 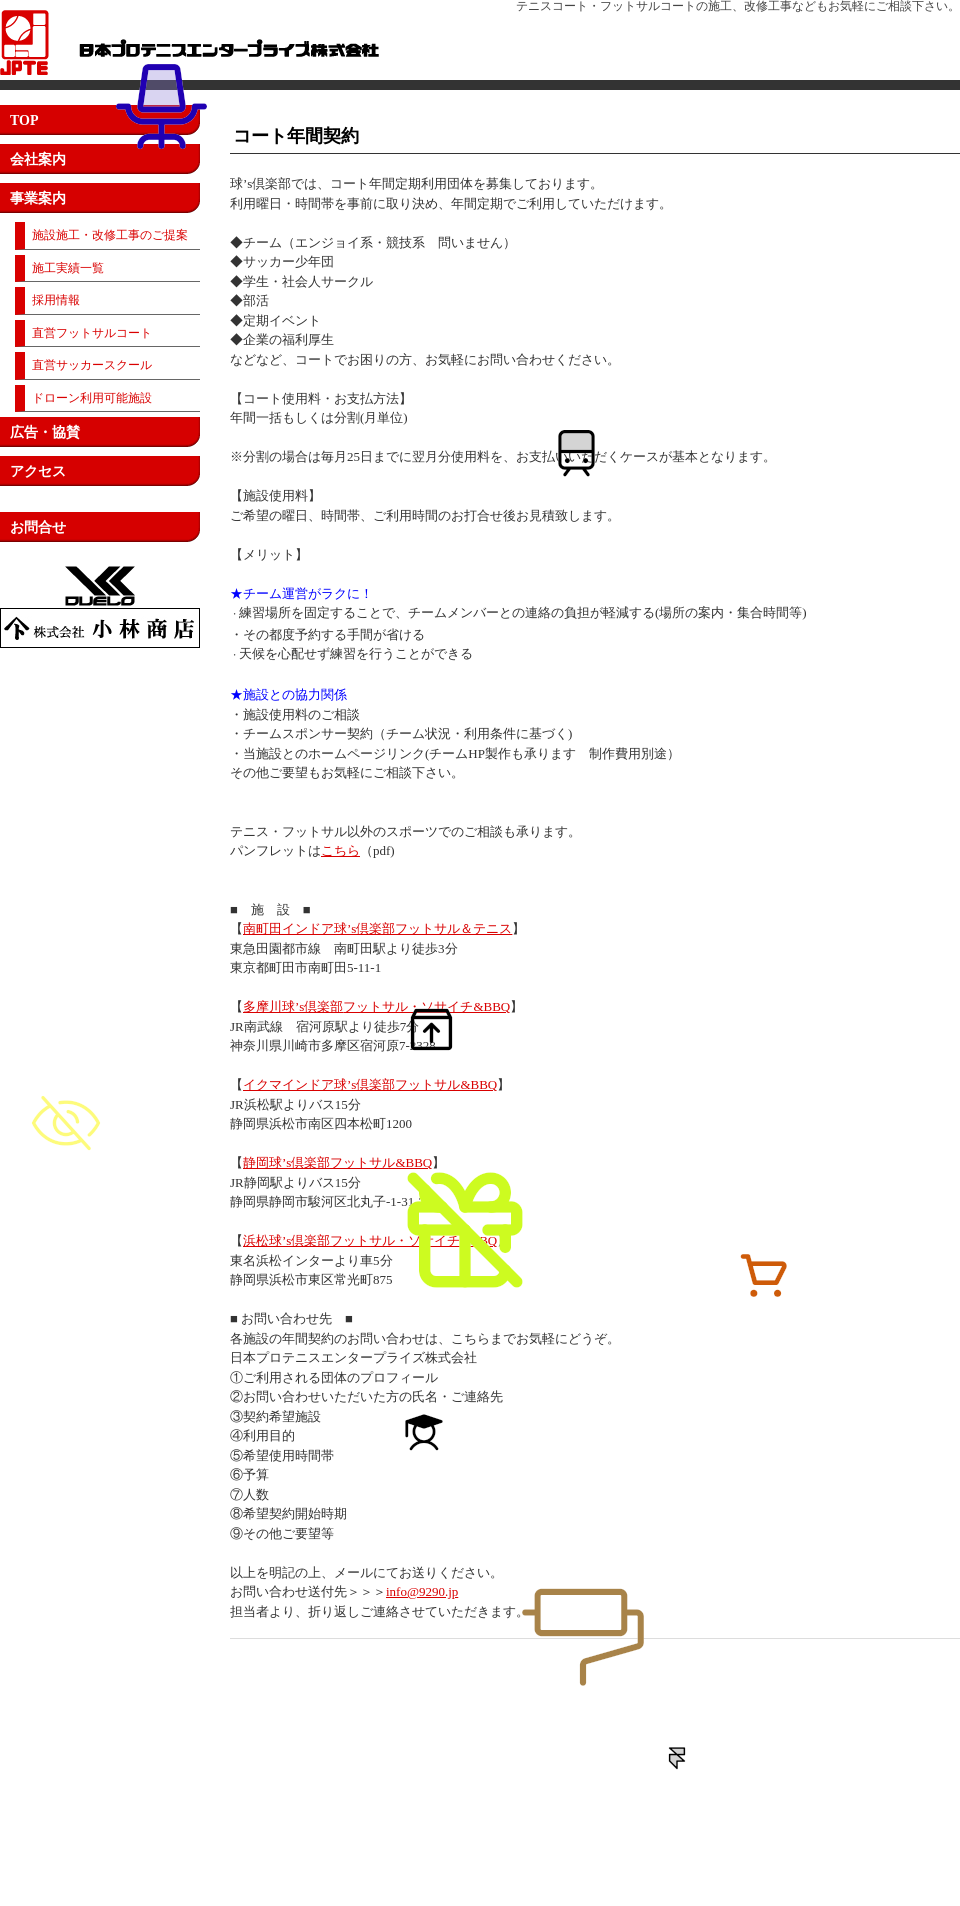 I want to click on access train schedules or rail services, so click(x=576, y=451).